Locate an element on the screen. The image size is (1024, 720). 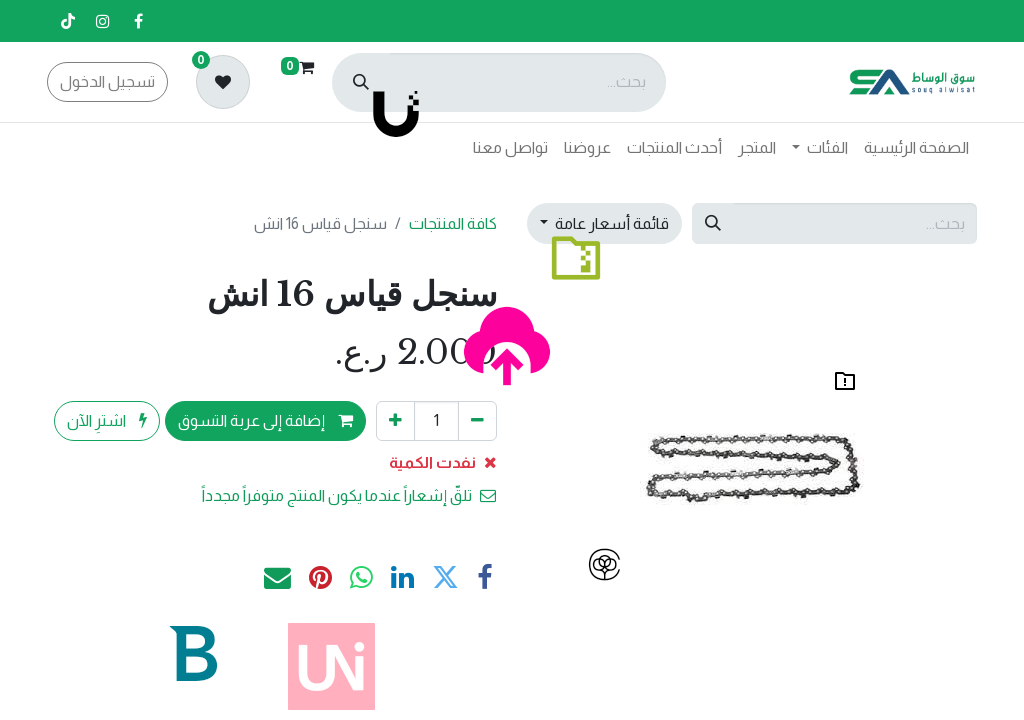
visit cotton bureau website is located at coordinates (604, 564).